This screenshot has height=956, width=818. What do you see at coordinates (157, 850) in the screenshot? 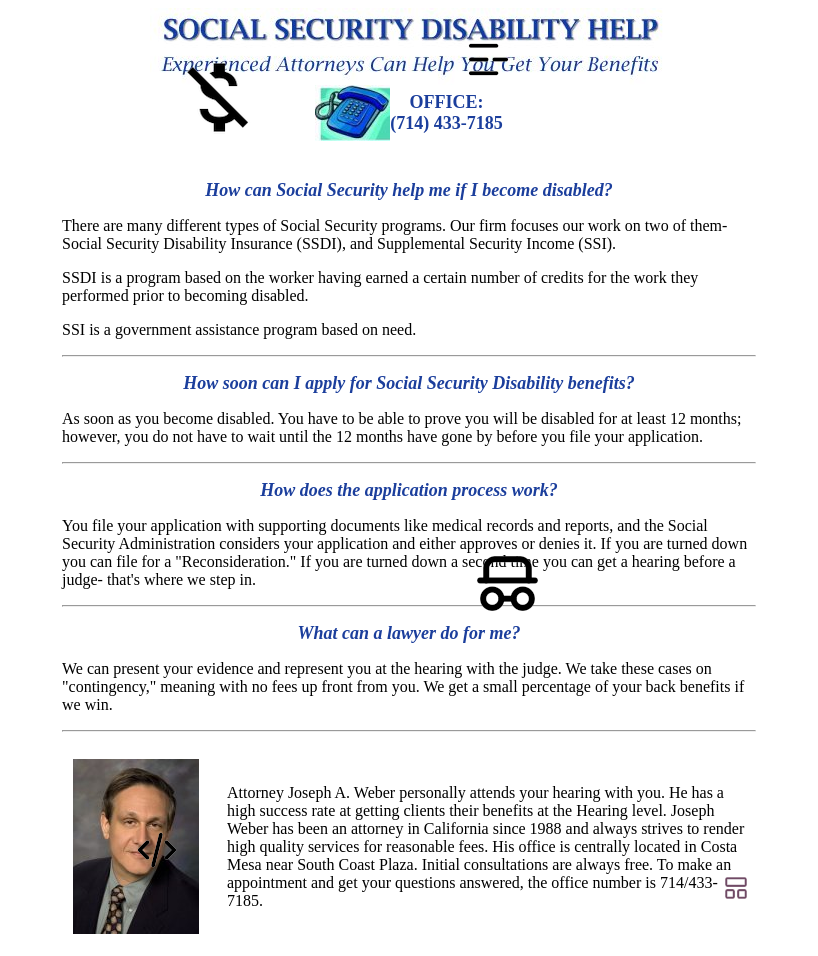
I see `view or edit source code` at bounding box center [157, 850].